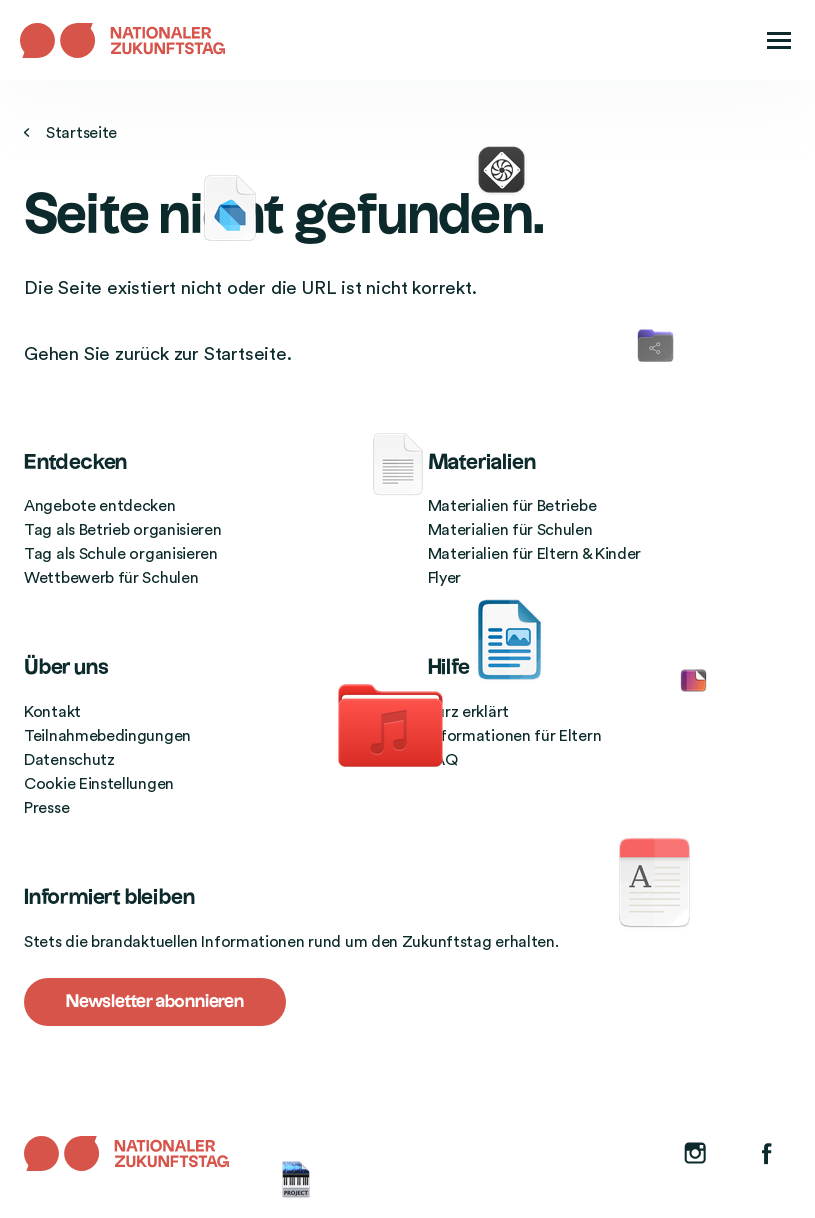 This screenshot has width=815, height=1218. What do you see at coordinates (296, 1180) in the screenshot?
I see `open a Logic Pro or GarageBand project file` at bounding box center [296, 1180].